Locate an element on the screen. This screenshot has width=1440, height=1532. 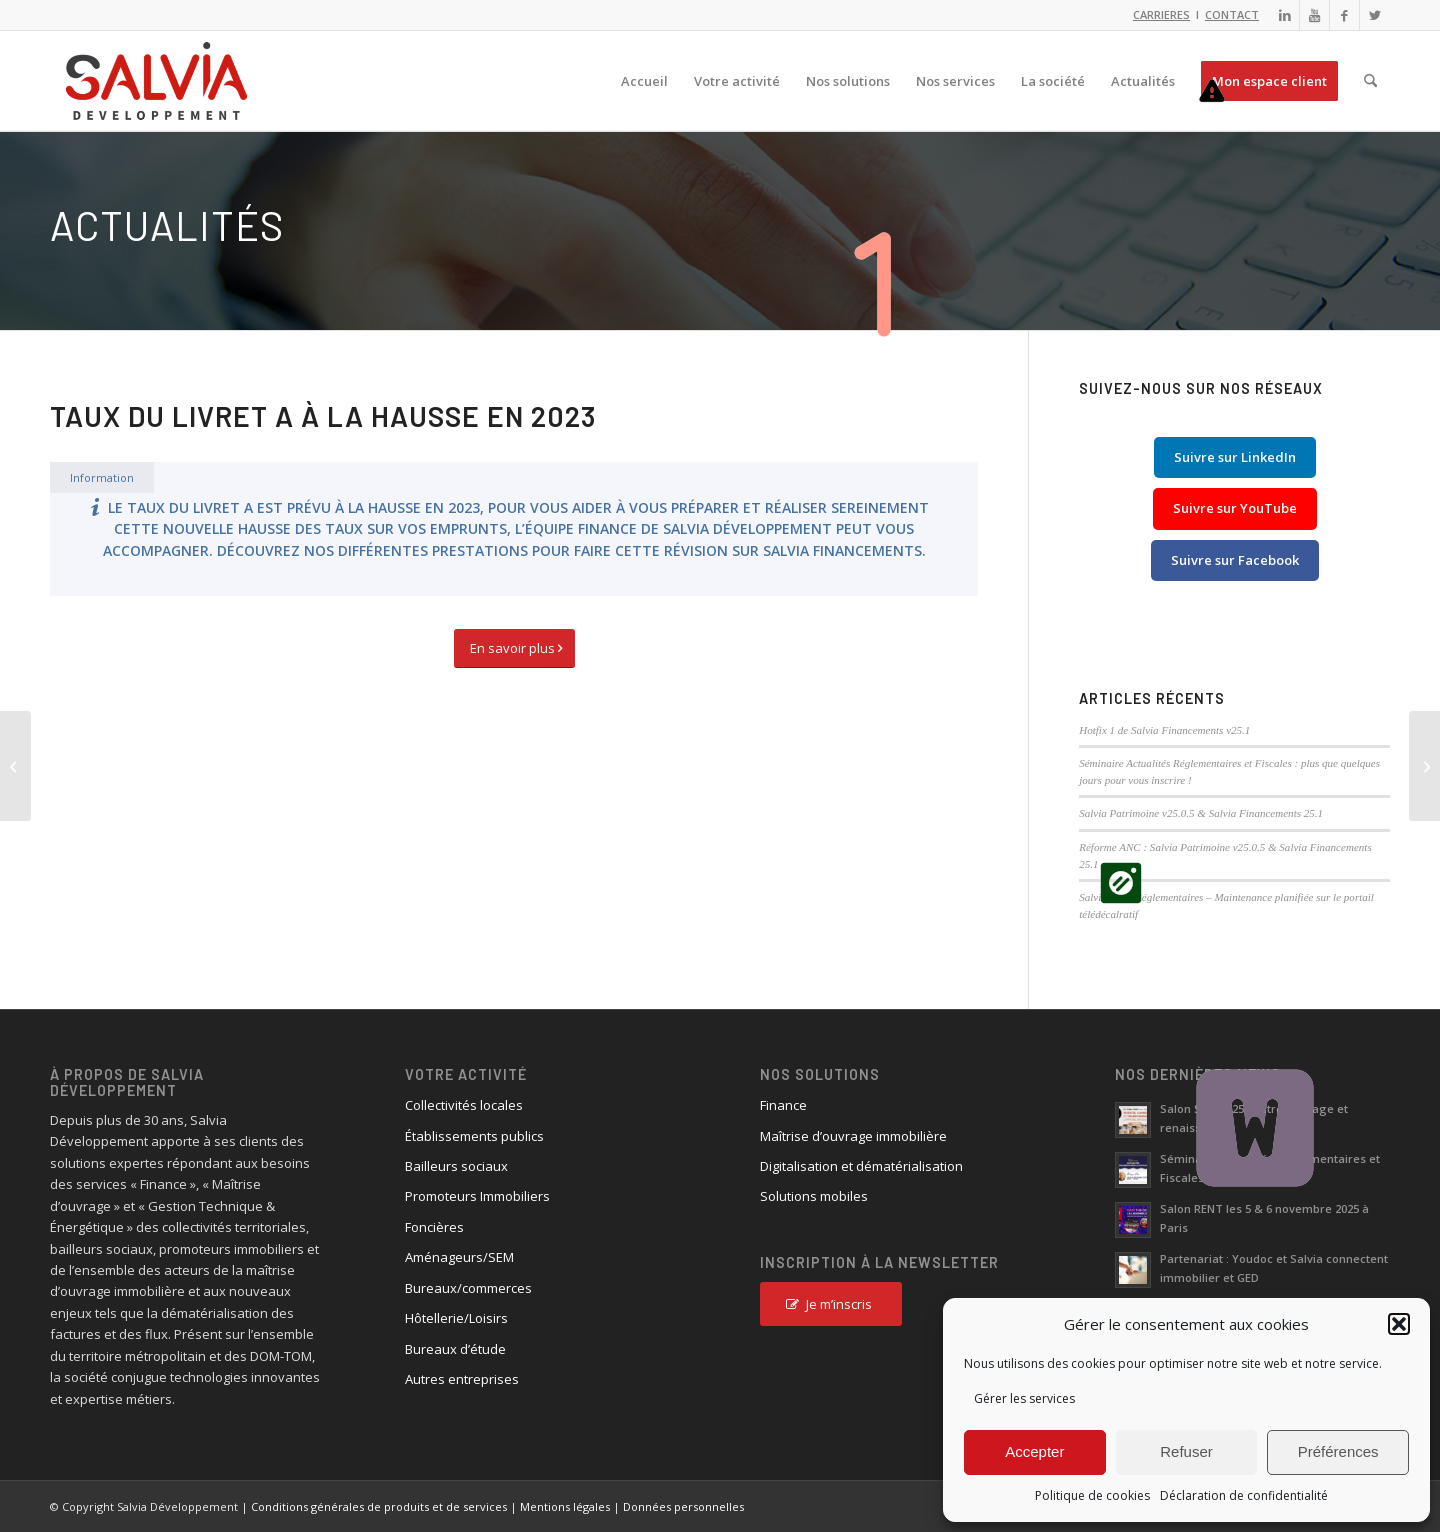
access laundry or washing machine controls is located at coordinates (1121, 883).